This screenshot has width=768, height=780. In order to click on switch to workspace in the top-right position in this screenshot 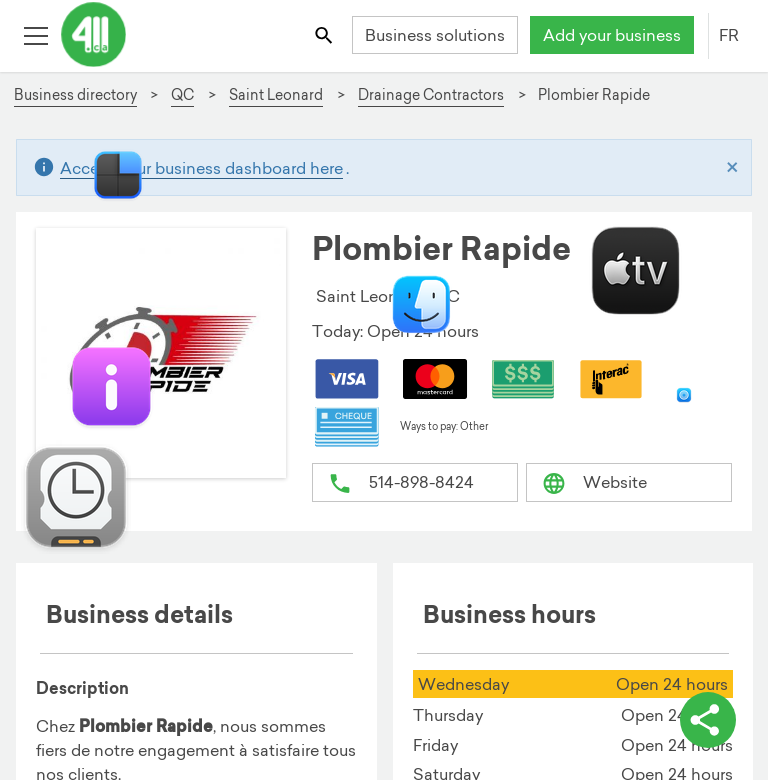, I will do `click(118, 175)`.